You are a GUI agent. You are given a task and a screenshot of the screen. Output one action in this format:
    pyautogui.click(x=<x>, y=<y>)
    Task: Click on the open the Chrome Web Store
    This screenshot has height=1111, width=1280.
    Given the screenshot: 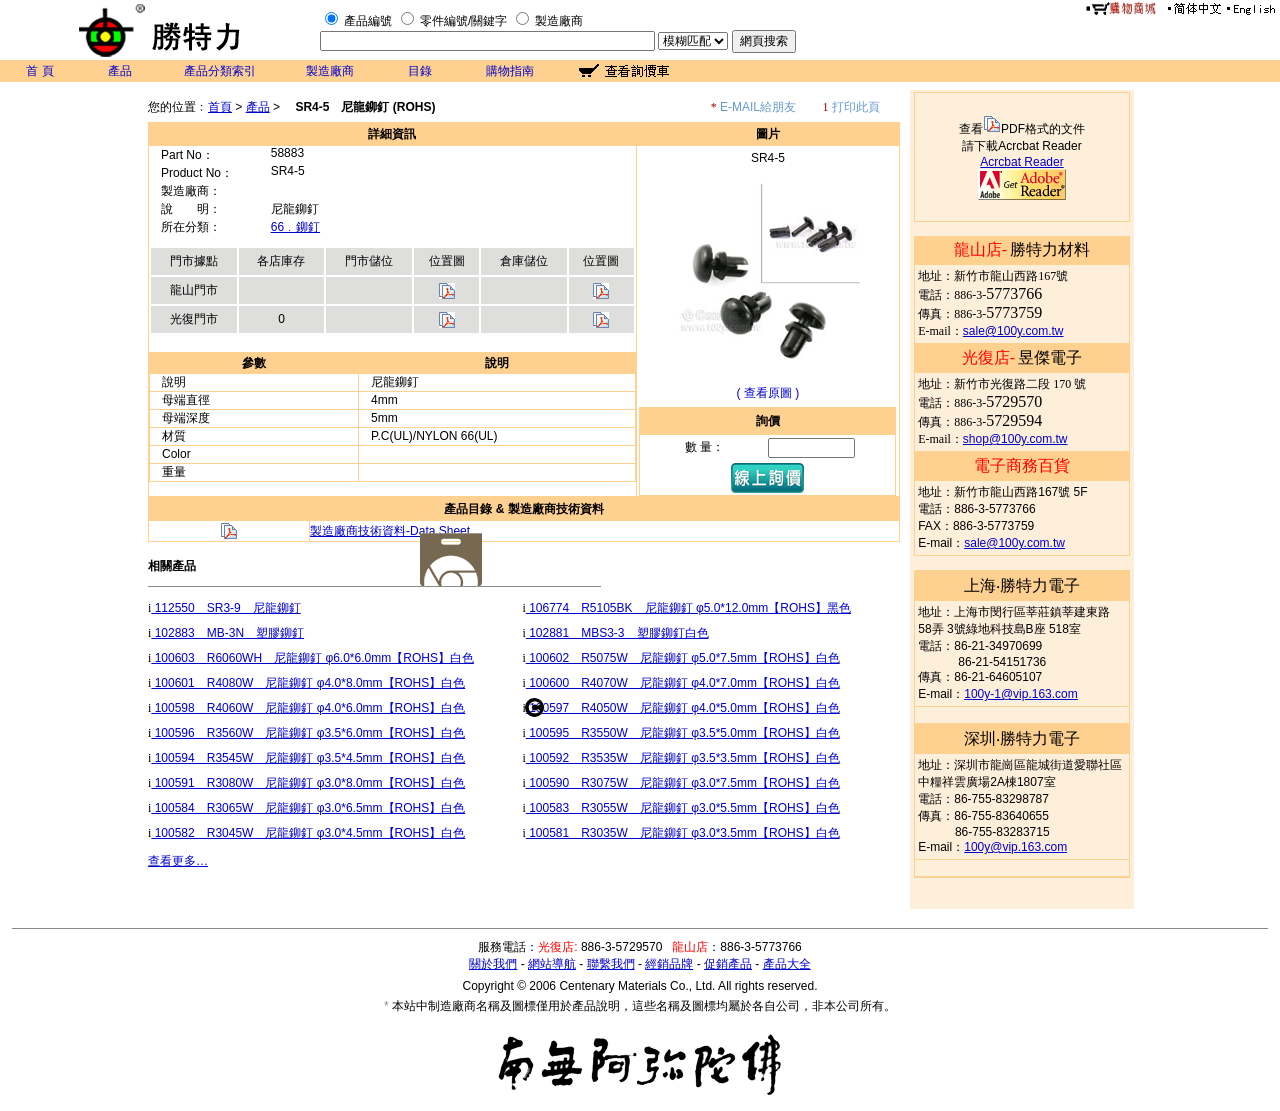 What is the action you would take?
    pyautogui.click(x=451, y=560)
    